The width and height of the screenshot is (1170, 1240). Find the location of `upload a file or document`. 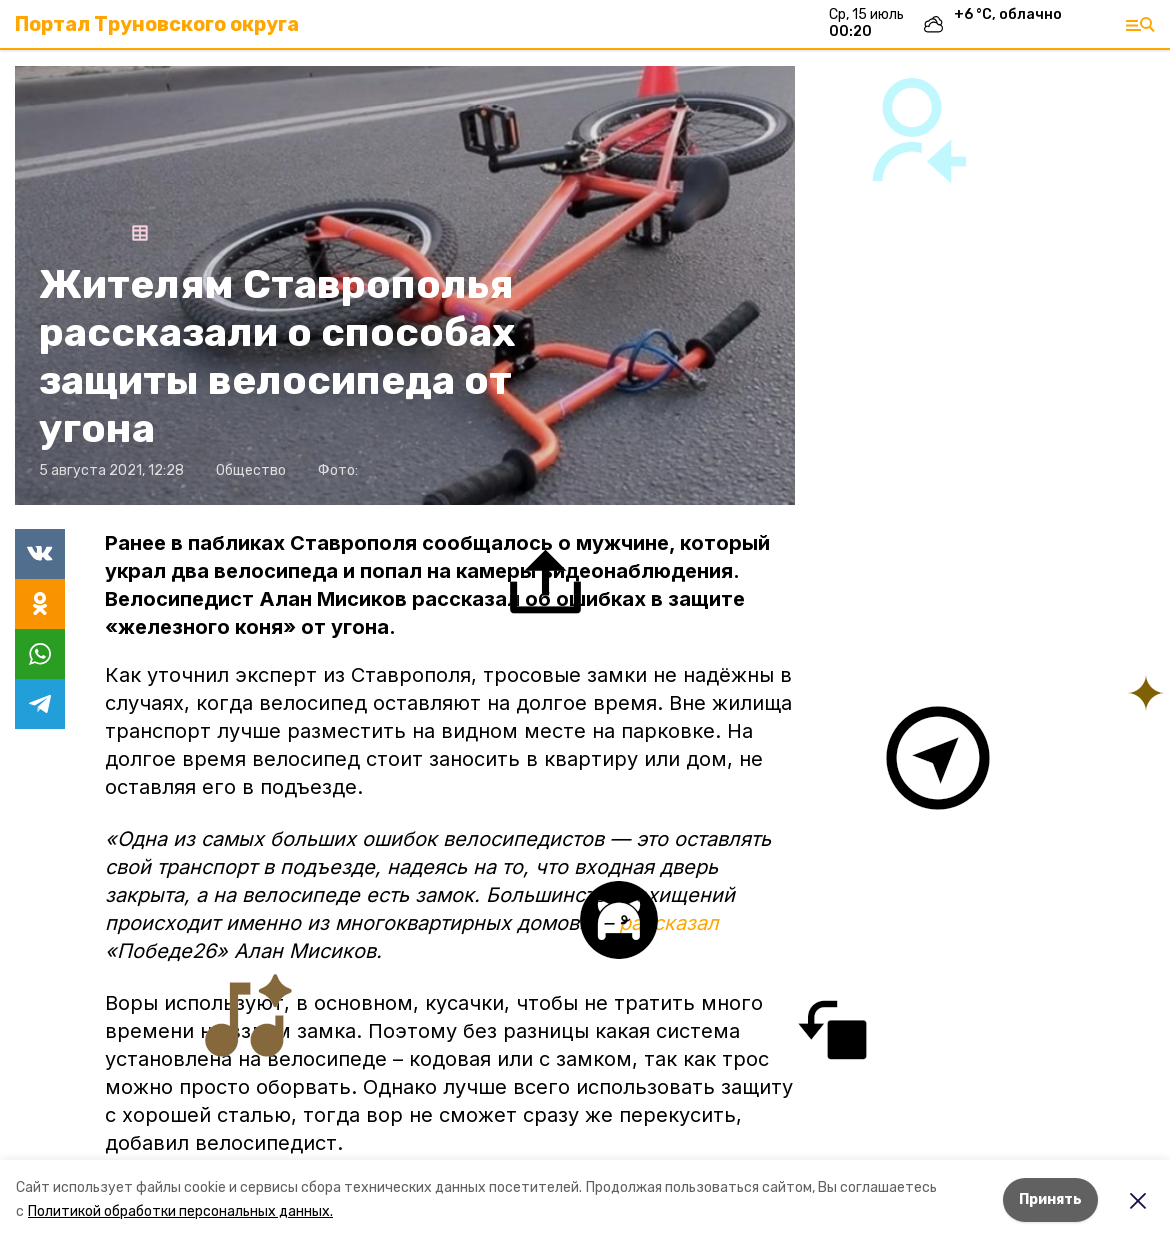

upload a file or document is located at coordinates (545, 581).